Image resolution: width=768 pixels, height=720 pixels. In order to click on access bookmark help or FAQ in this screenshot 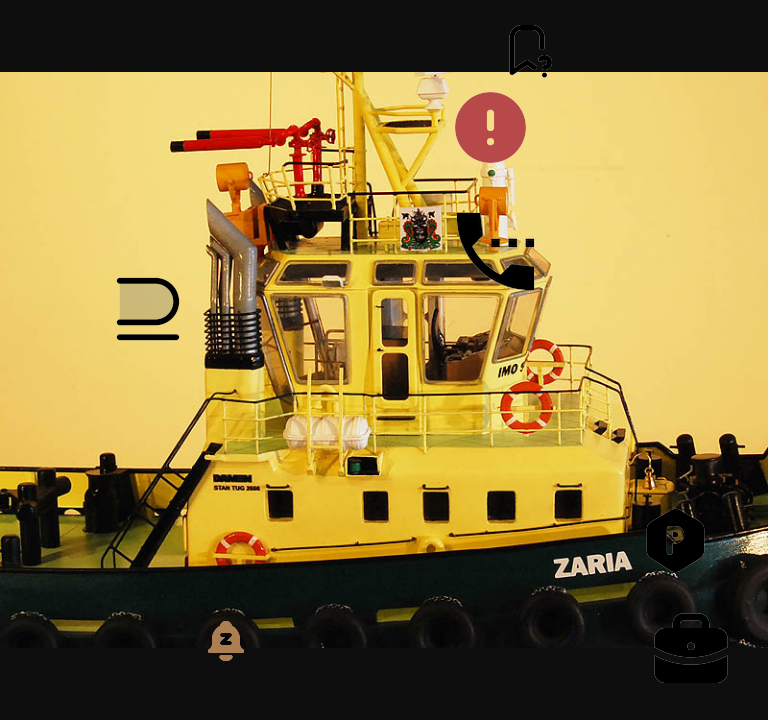, I will do `click(527, 50)`.